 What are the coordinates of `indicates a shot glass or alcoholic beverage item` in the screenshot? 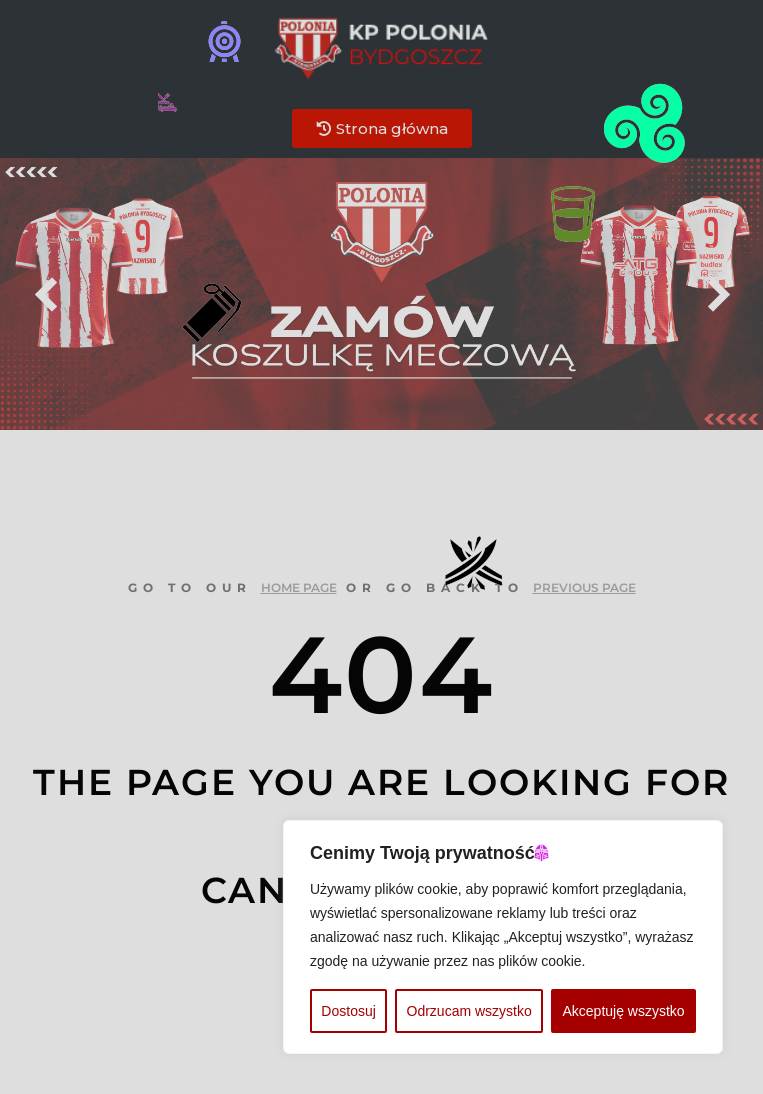 It's located at (573, 214).